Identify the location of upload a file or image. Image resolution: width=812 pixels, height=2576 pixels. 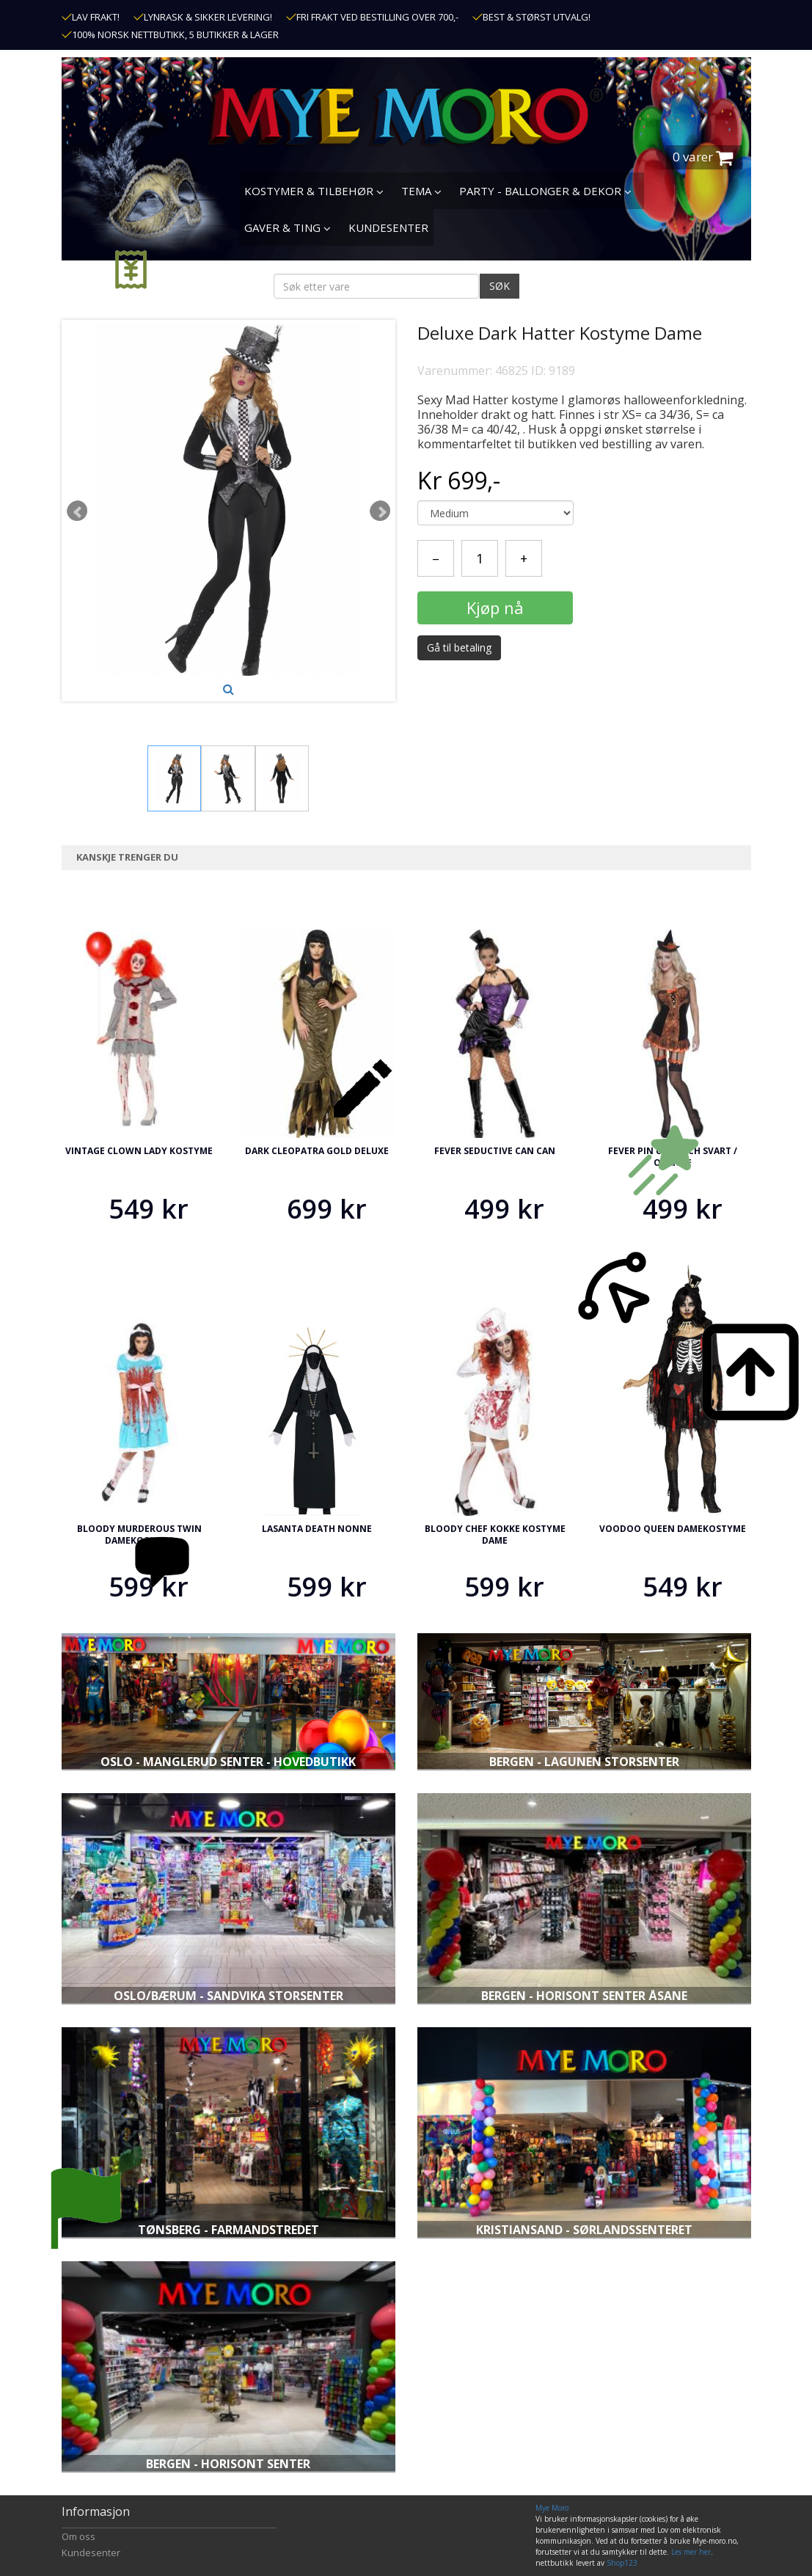
(750, 1372).